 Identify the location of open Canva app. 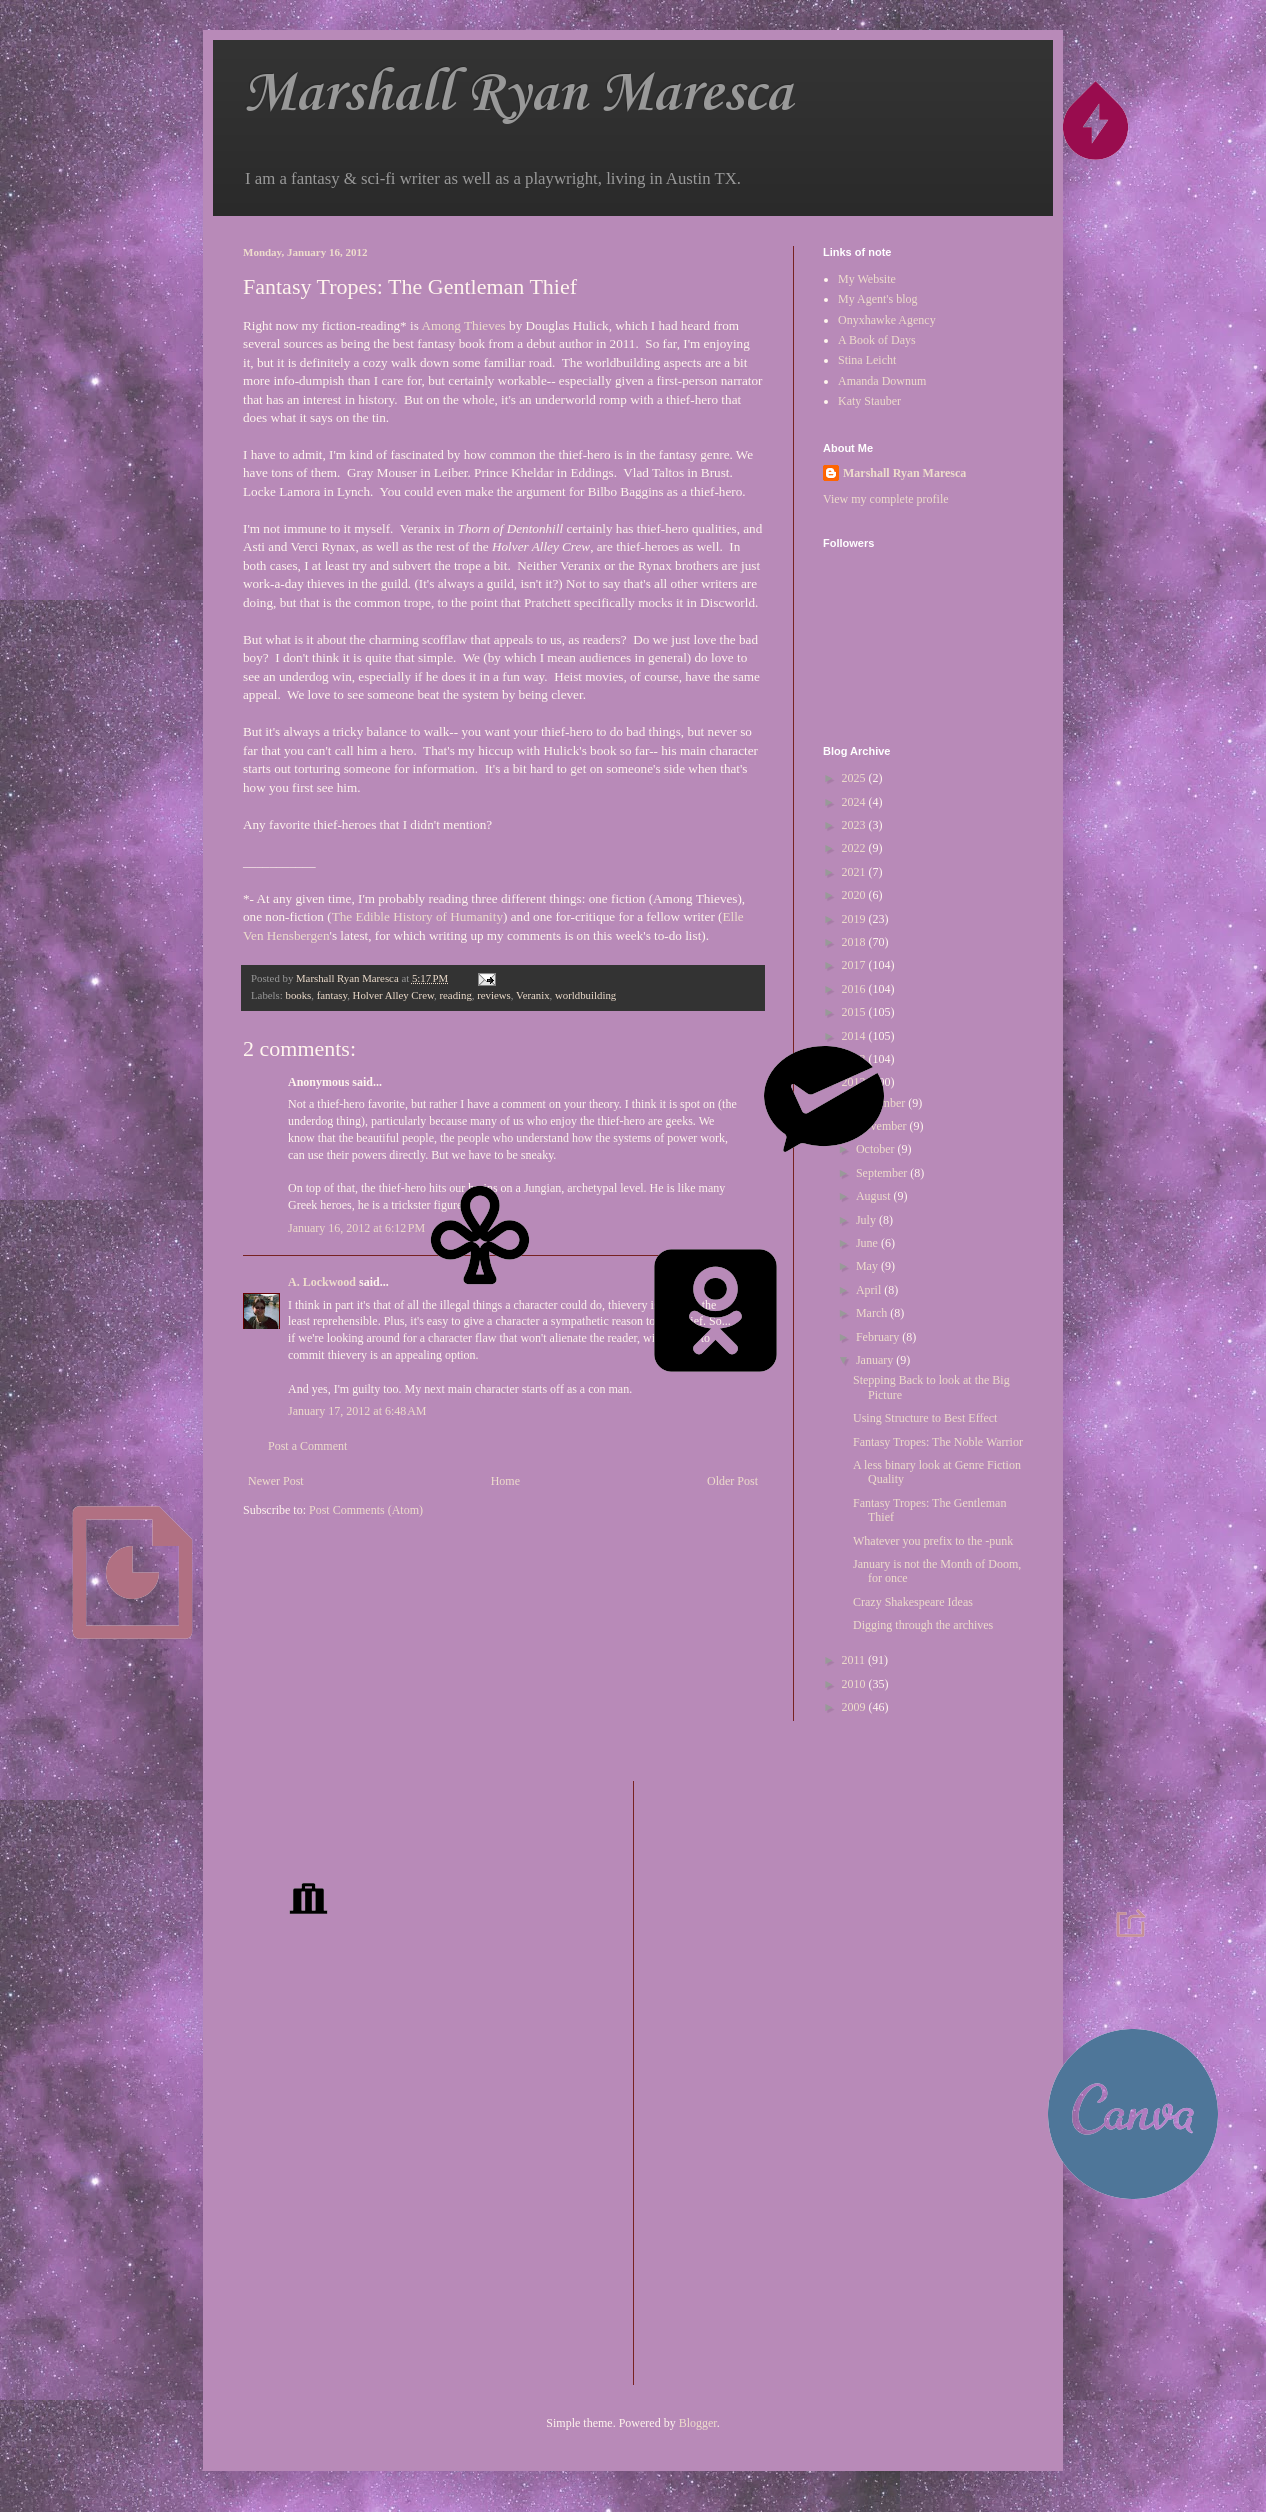
(1133, 2114).